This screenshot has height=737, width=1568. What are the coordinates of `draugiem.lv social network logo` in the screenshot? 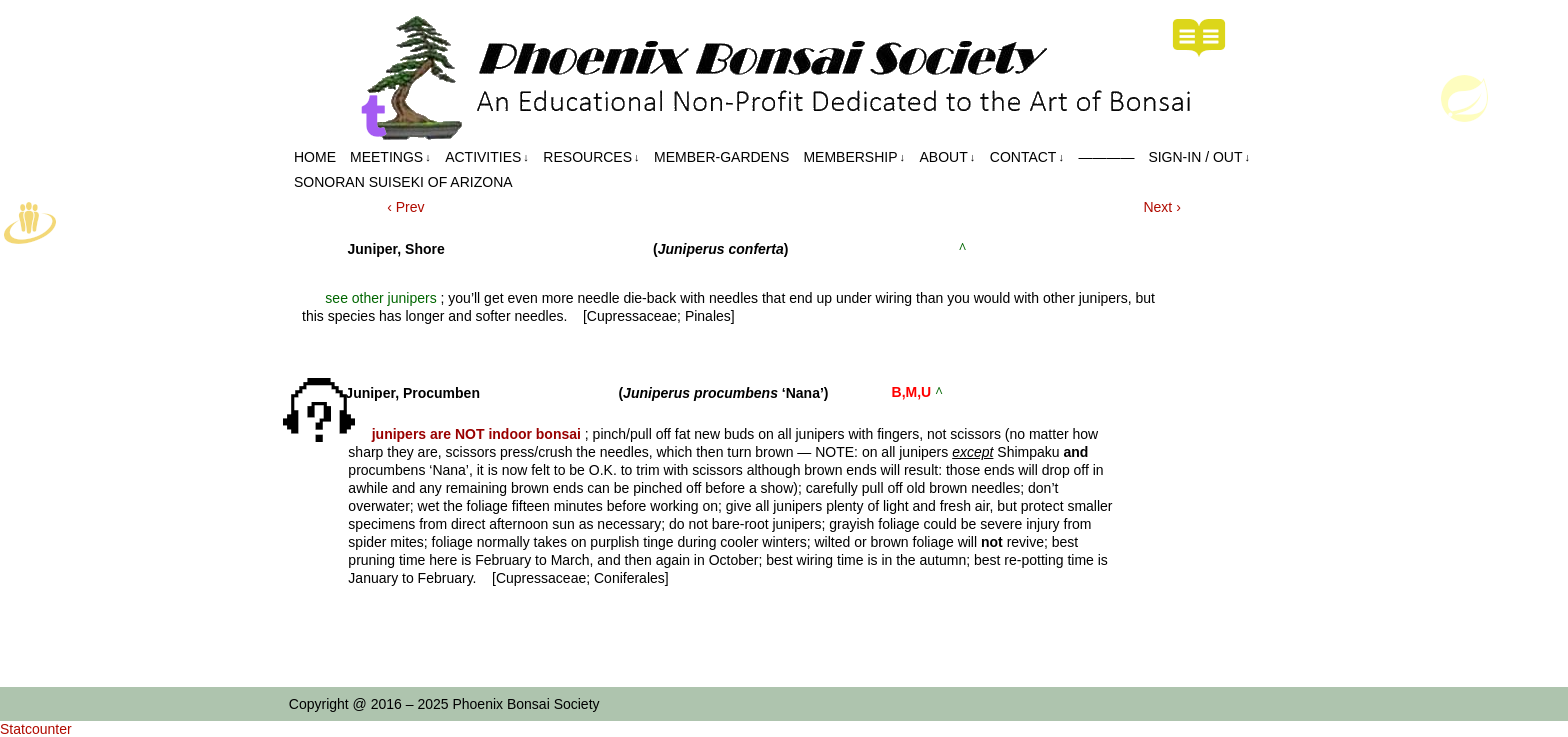 It's located at (30, 223).